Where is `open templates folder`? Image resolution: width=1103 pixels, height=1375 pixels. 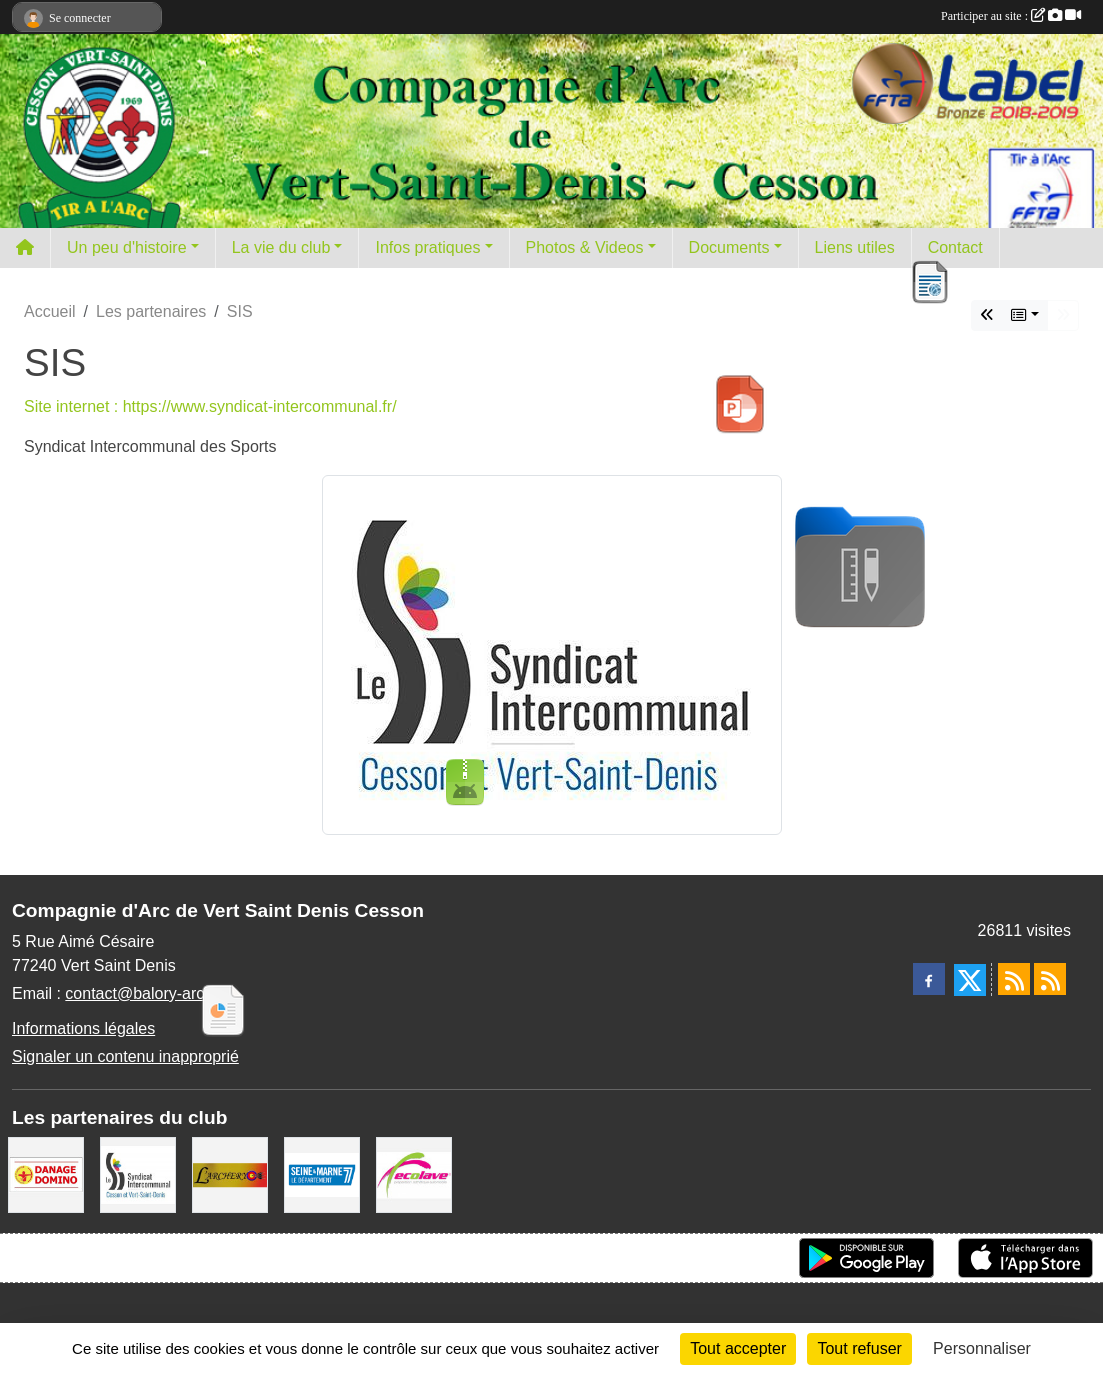 open templates folder is located at coordinates (860, 567).